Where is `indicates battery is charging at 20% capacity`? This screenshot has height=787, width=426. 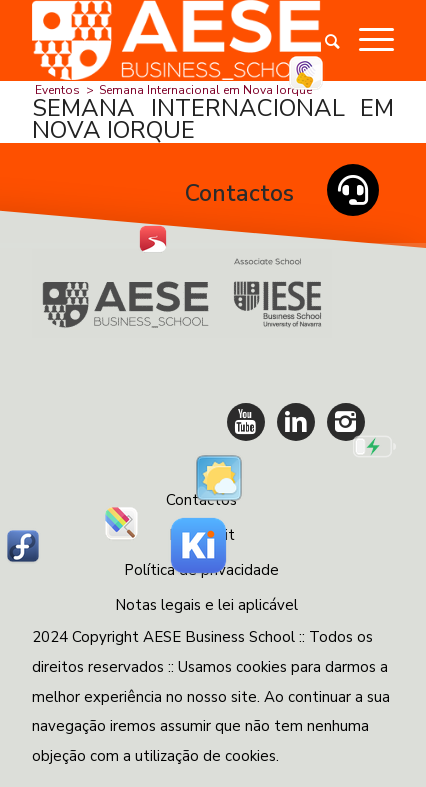 indicates battery is charging at 20% capacity is located at coordinates (374, 446).